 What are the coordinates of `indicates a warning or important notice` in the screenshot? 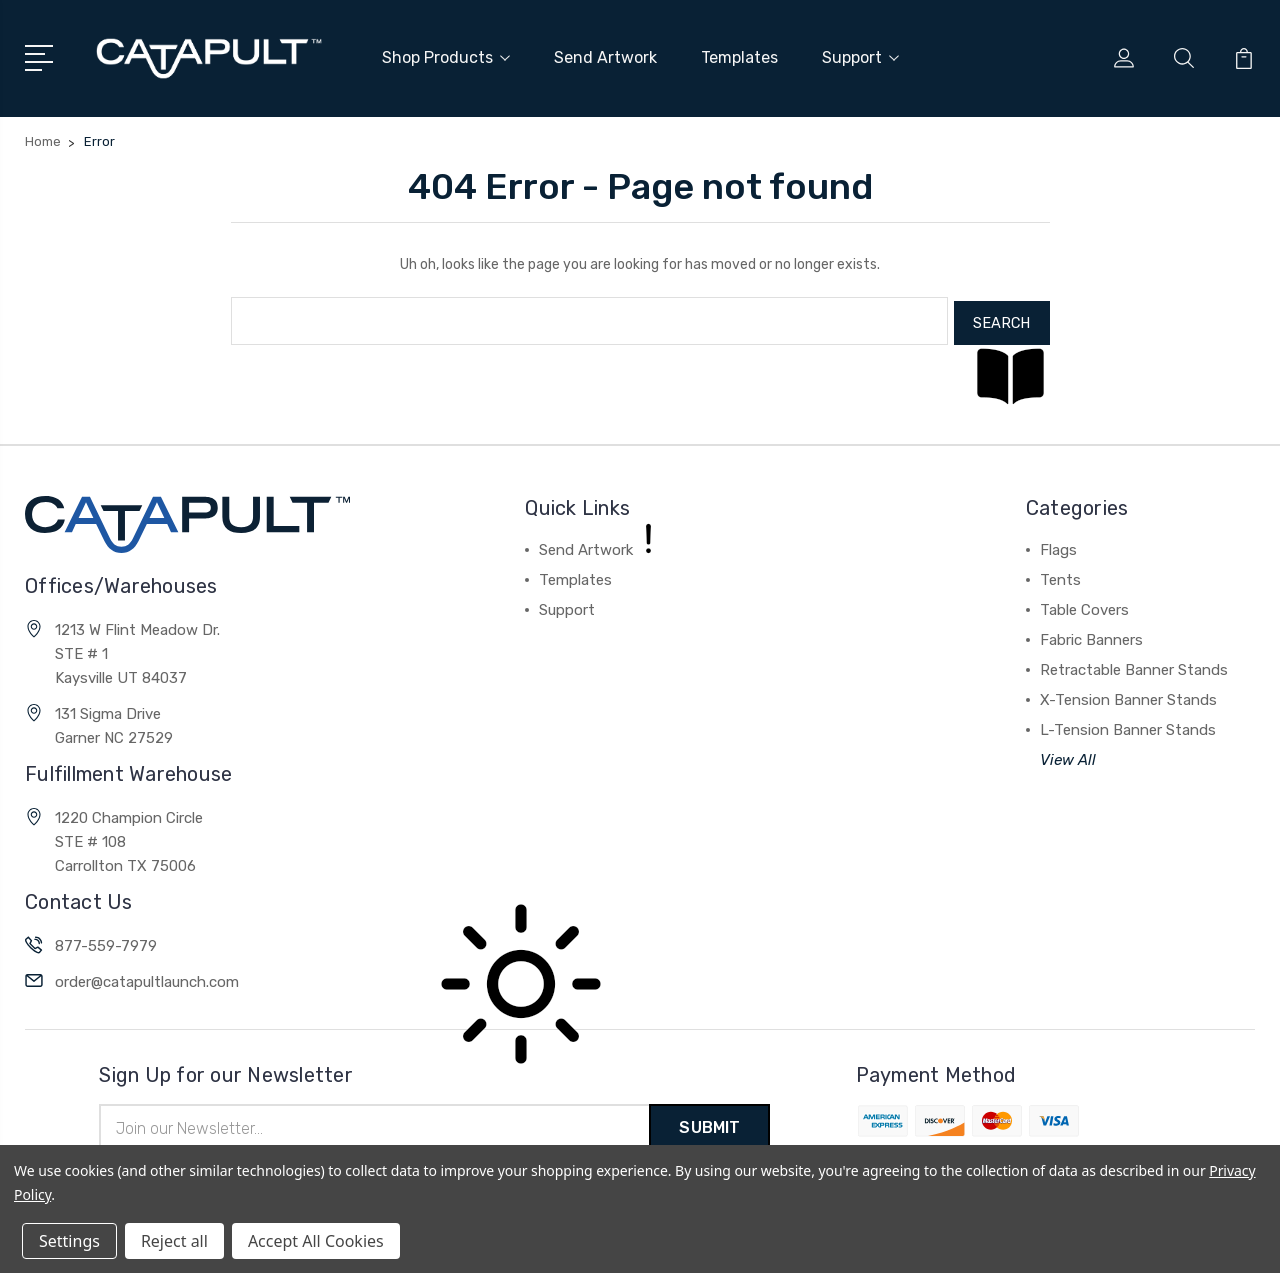 It's located at (648, 538).